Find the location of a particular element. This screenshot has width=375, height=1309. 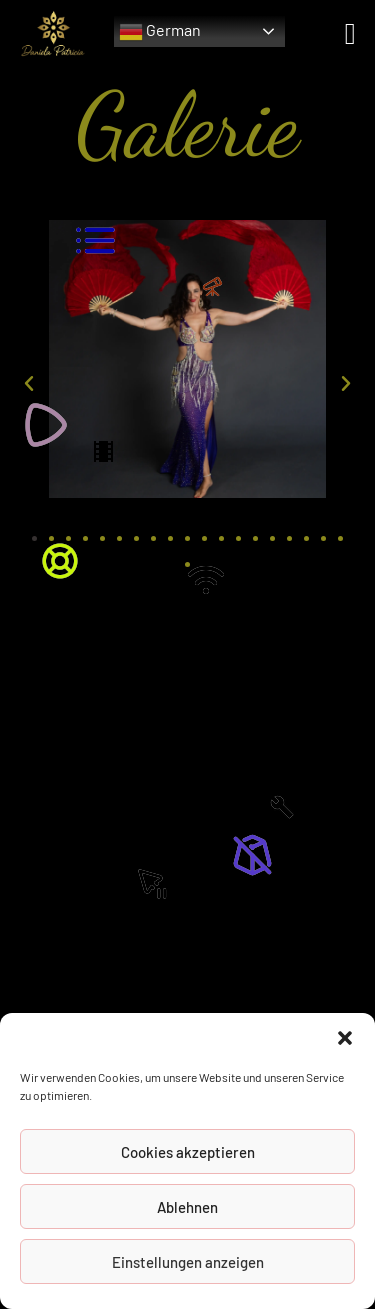

access settings or configuration options is located at coordinates (282, 807).